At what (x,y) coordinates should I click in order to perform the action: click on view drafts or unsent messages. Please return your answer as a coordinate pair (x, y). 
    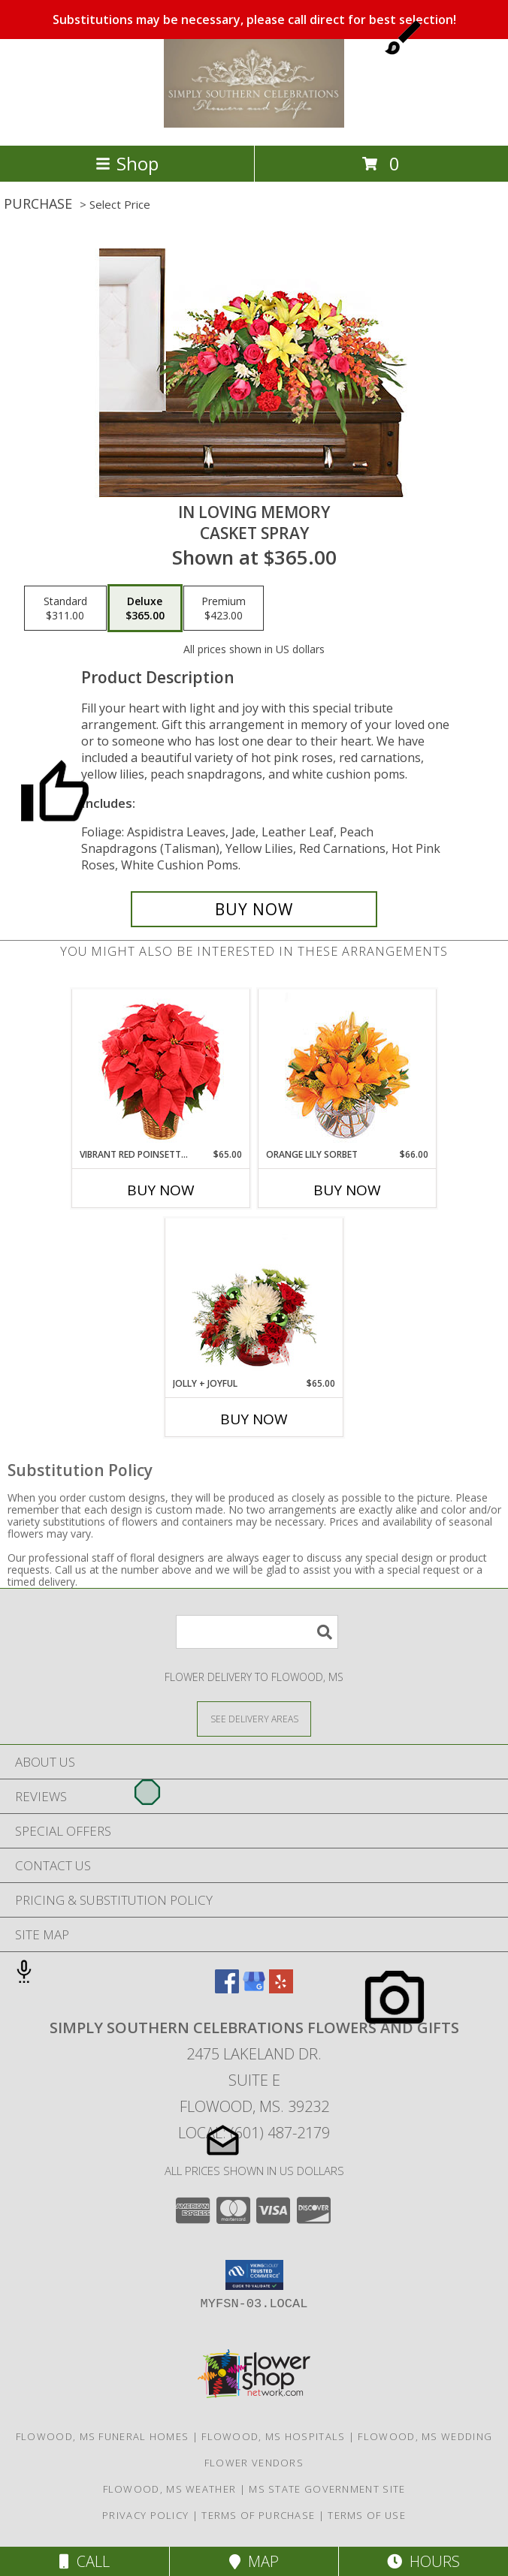
    Looking at the image, I should click on (222, 2142).